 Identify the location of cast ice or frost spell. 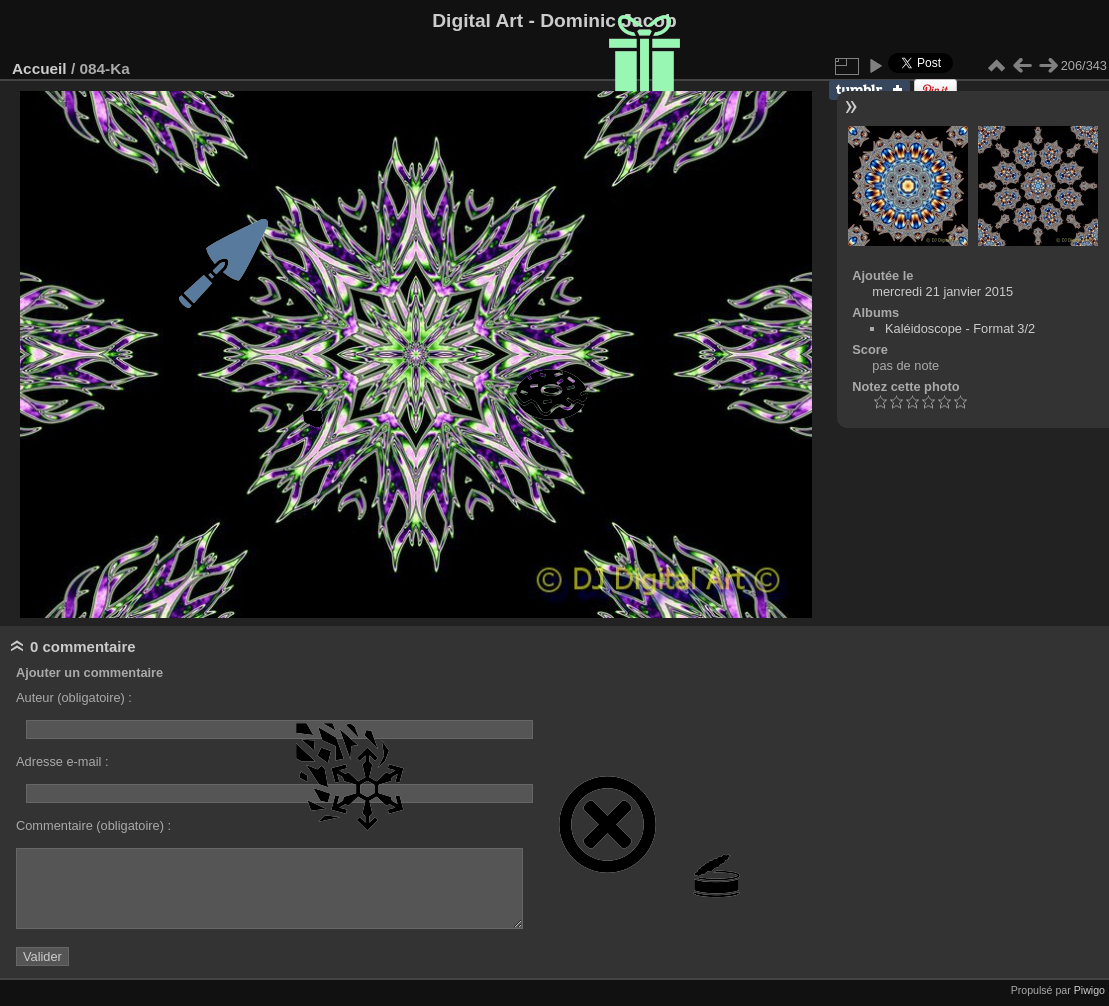
(350, 777).